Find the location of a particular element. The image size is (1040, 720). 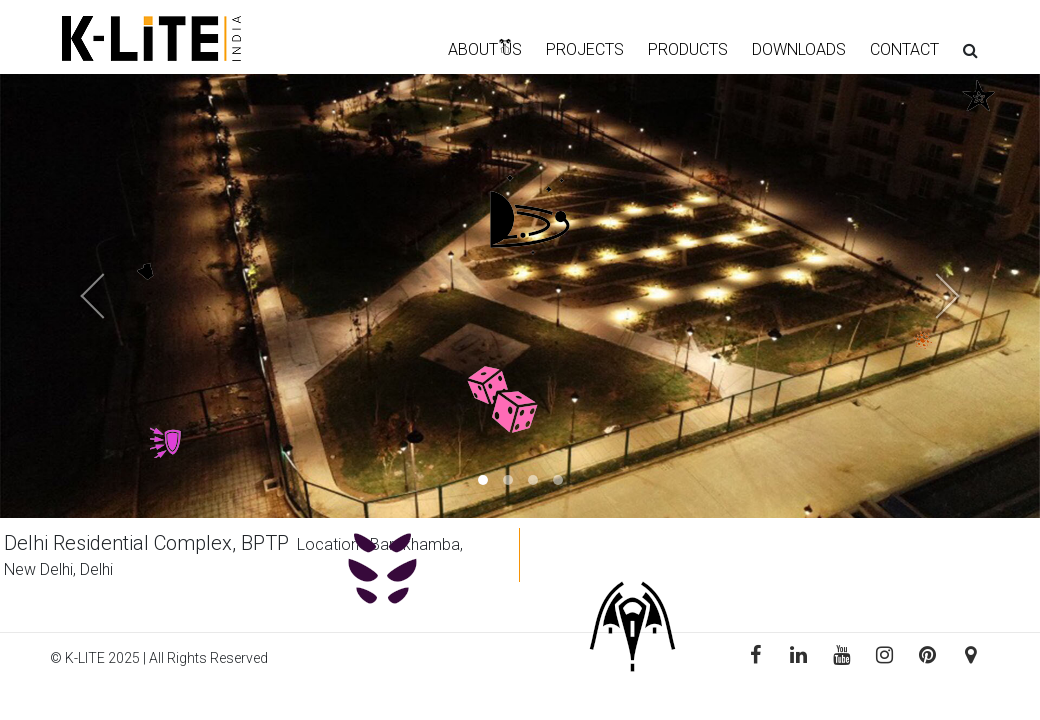

roll the dice or randomize selection is located at coordinates (502, 399).